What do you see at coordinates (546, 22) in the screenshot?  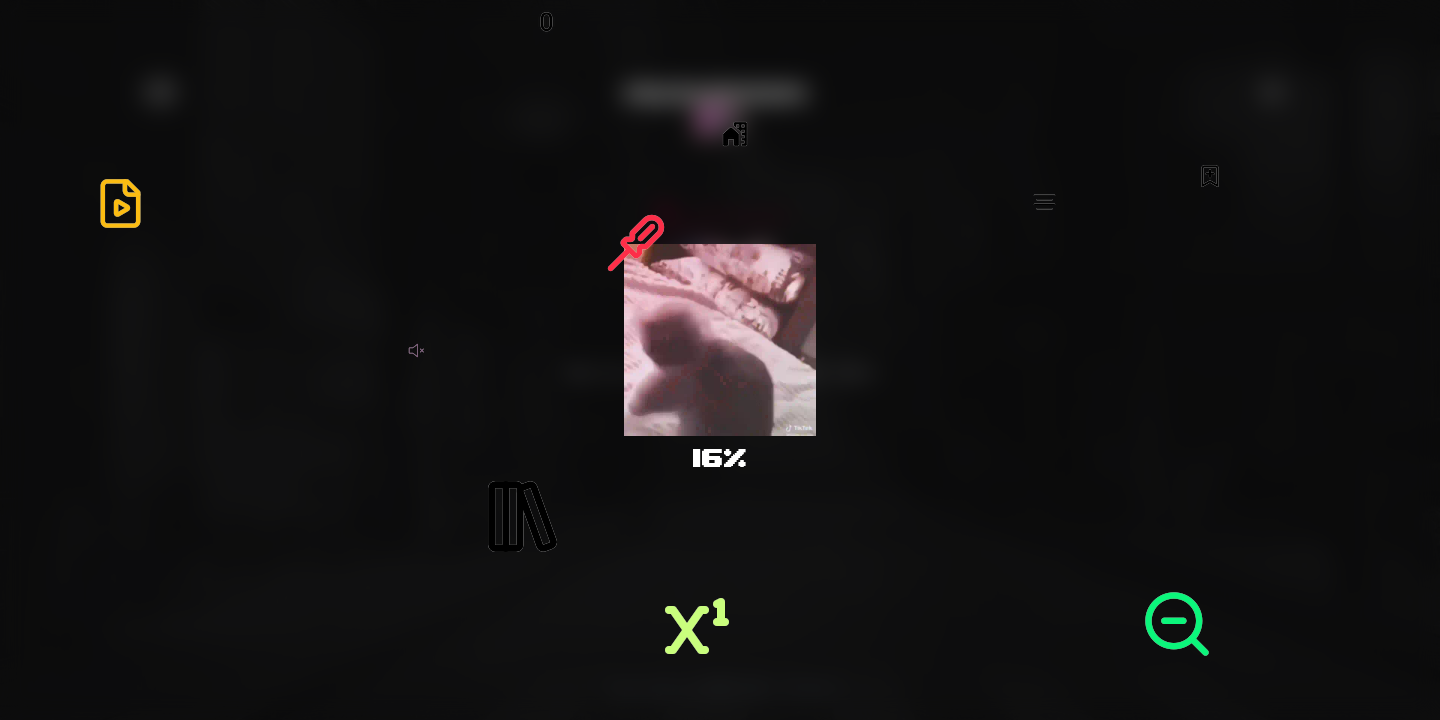 I see `set exposure compensation to zero` at bounding box center [546, 22].